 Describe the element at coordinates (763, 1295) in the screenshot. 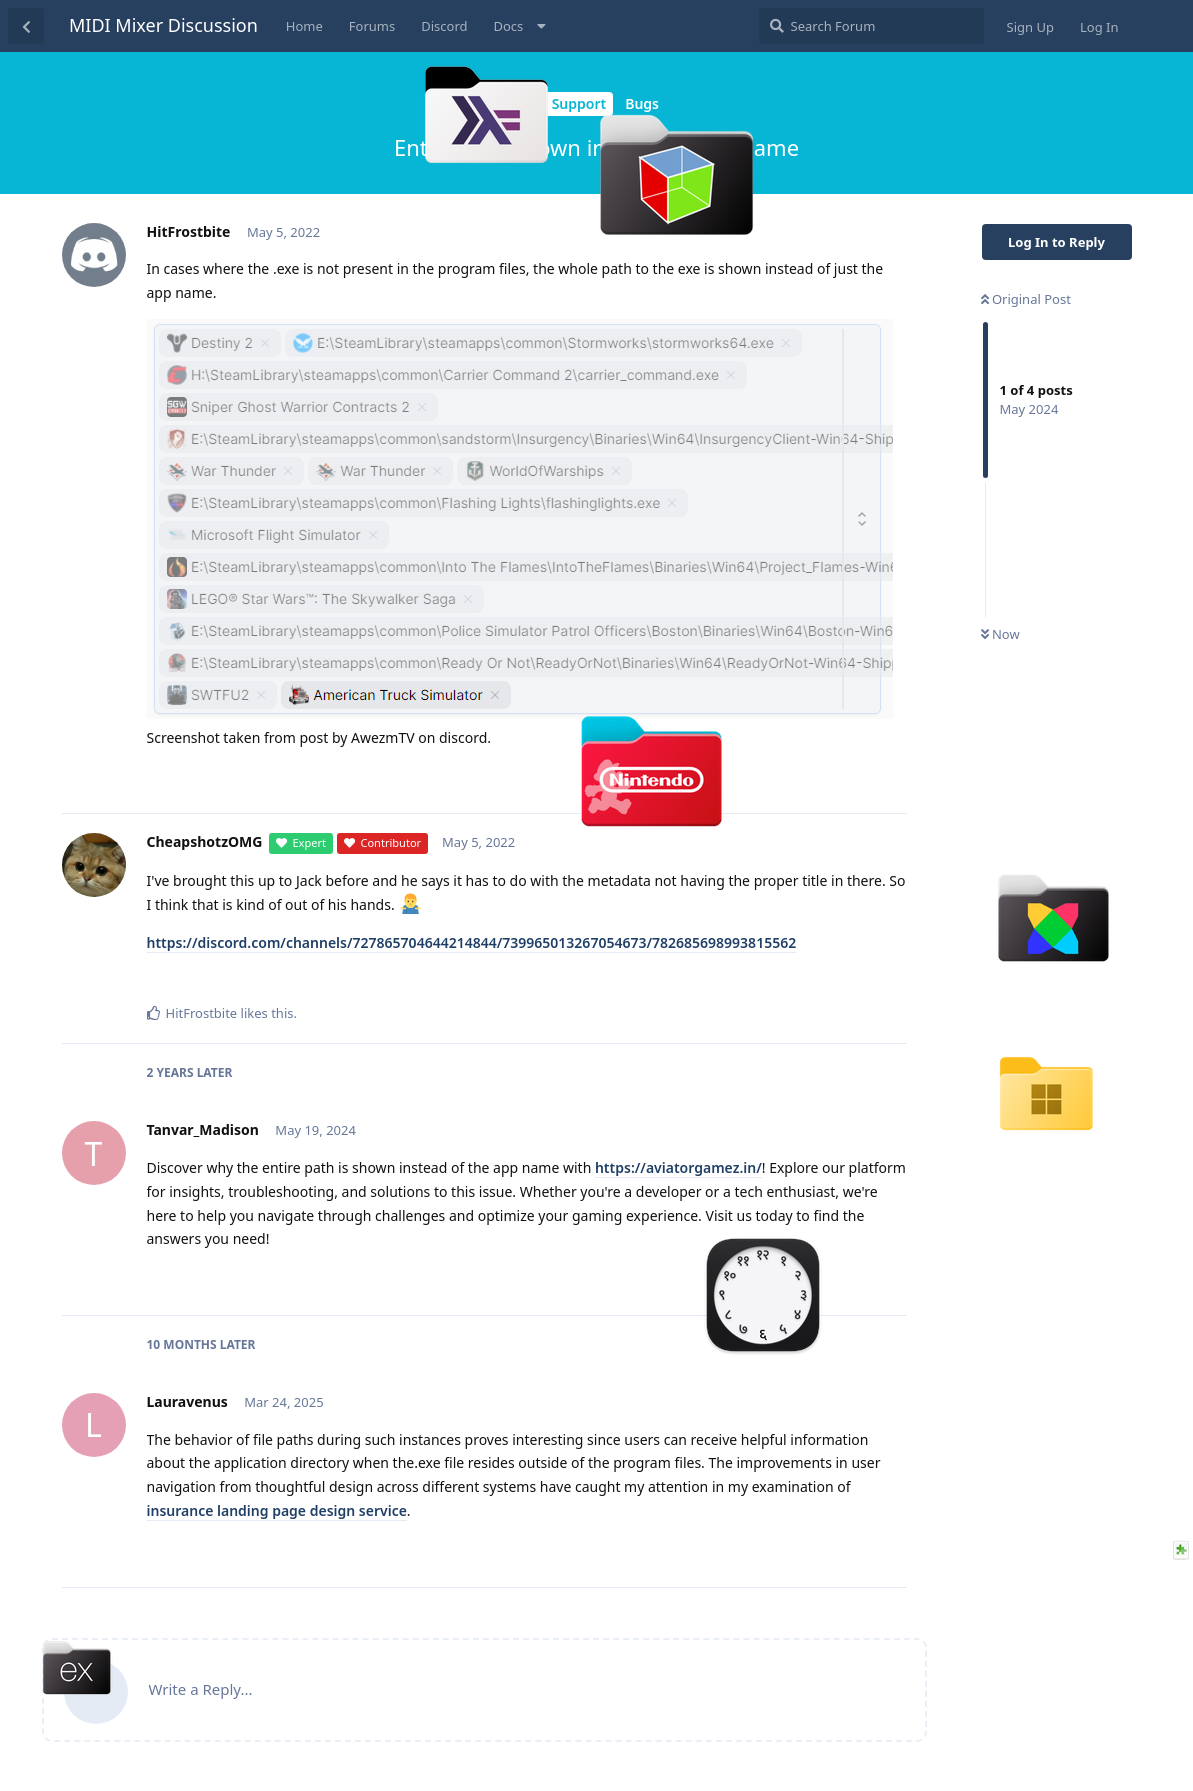

I see `open the clock app` at that location.